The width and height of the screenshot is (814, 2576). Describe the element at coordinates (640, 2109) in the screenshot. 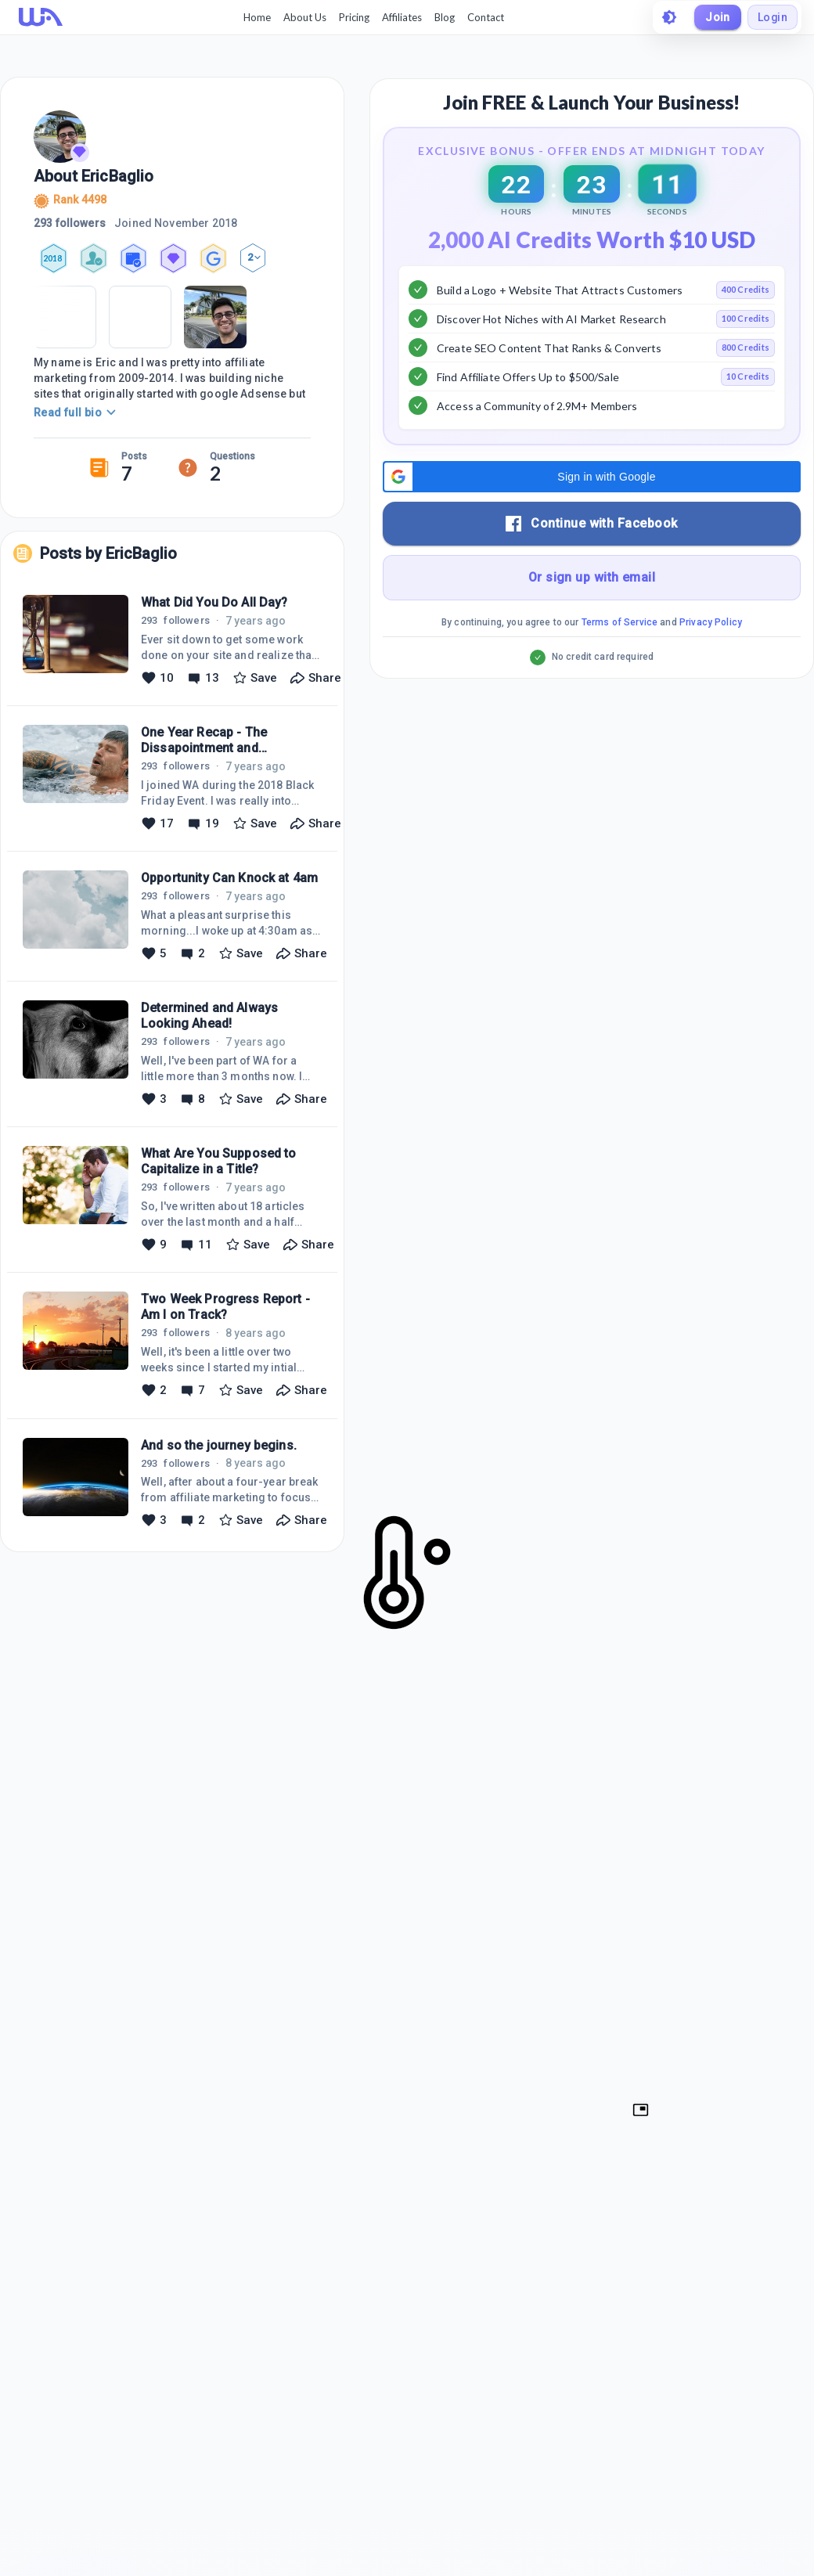

I see `enable picture-in-picture mode` at that location.